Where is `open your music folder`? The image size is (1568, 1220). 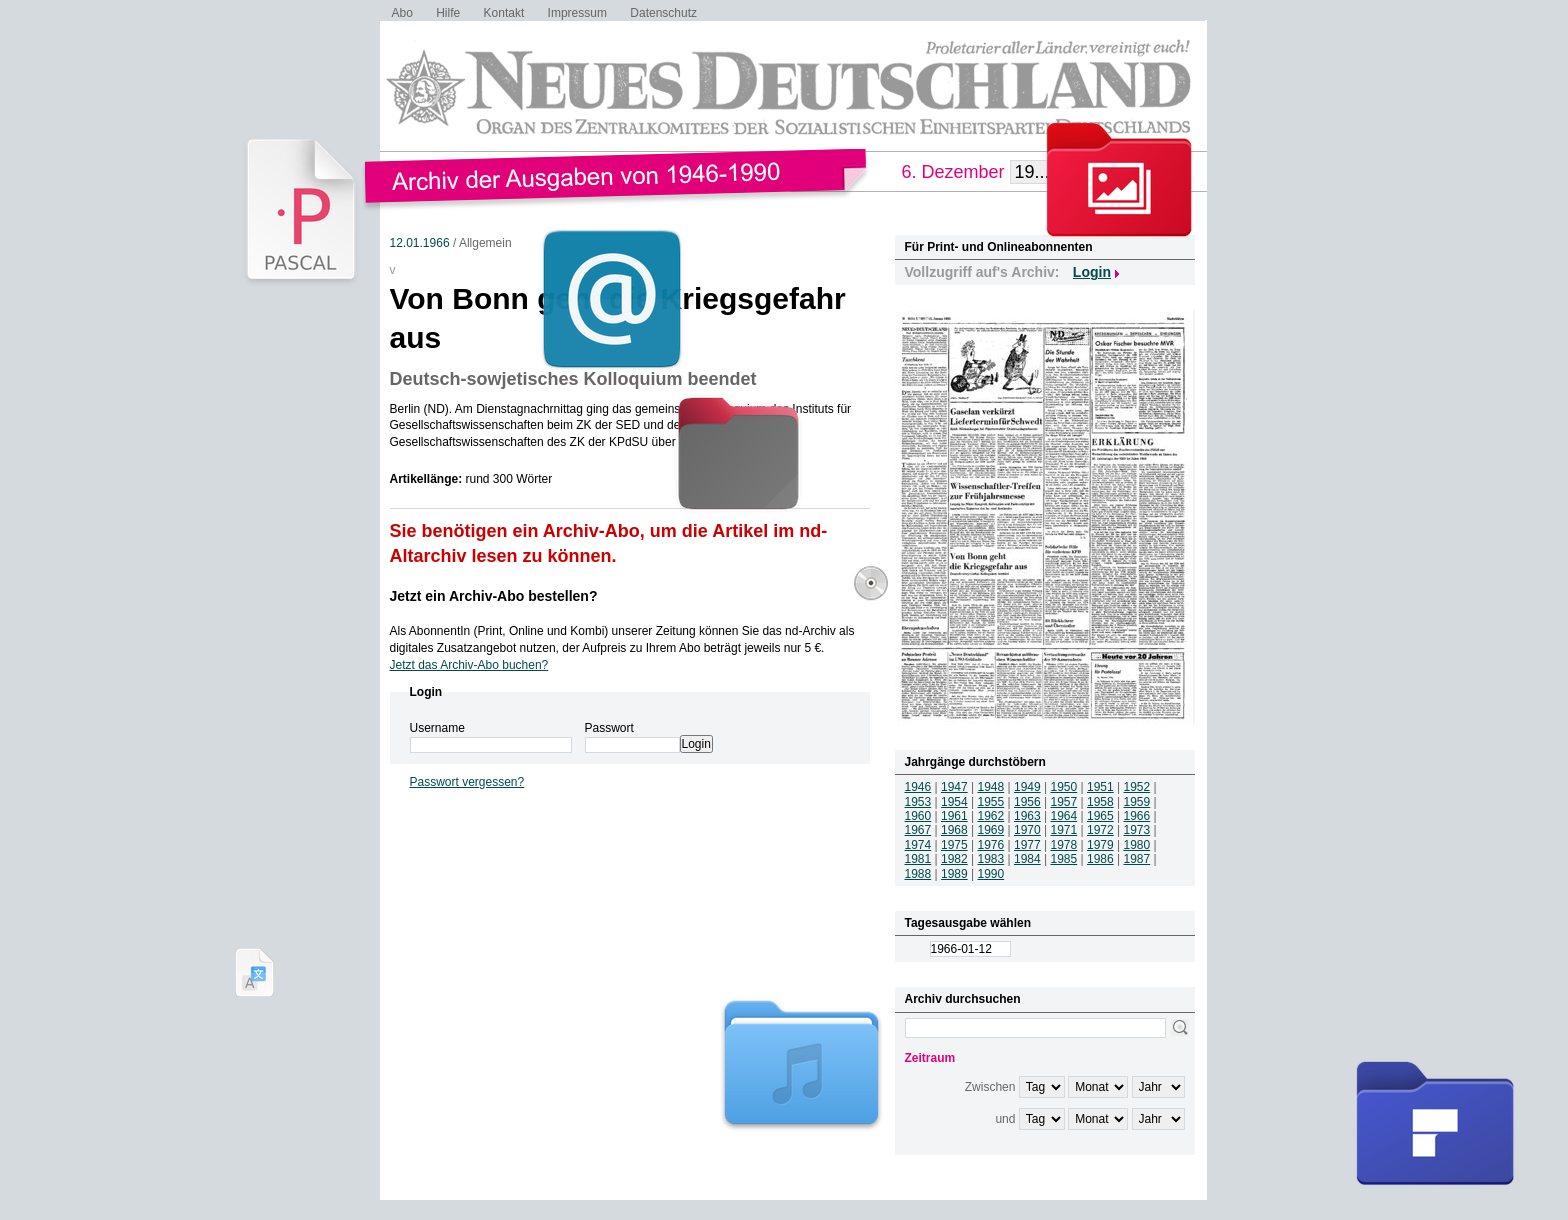
open your music folder is located at coordinates (801, 1062).